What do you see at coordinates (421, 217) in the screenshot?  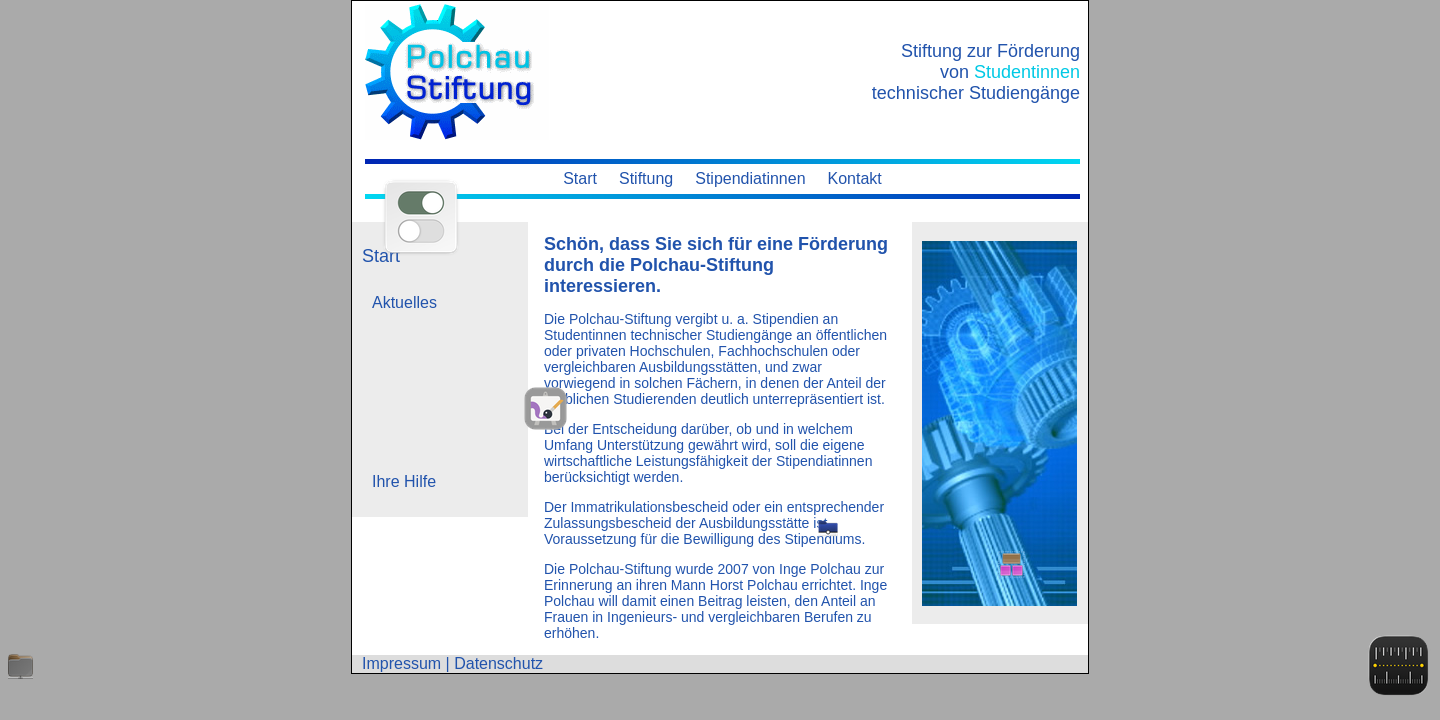 I see `open system settings or preferences` at bounding box center [421, 217].